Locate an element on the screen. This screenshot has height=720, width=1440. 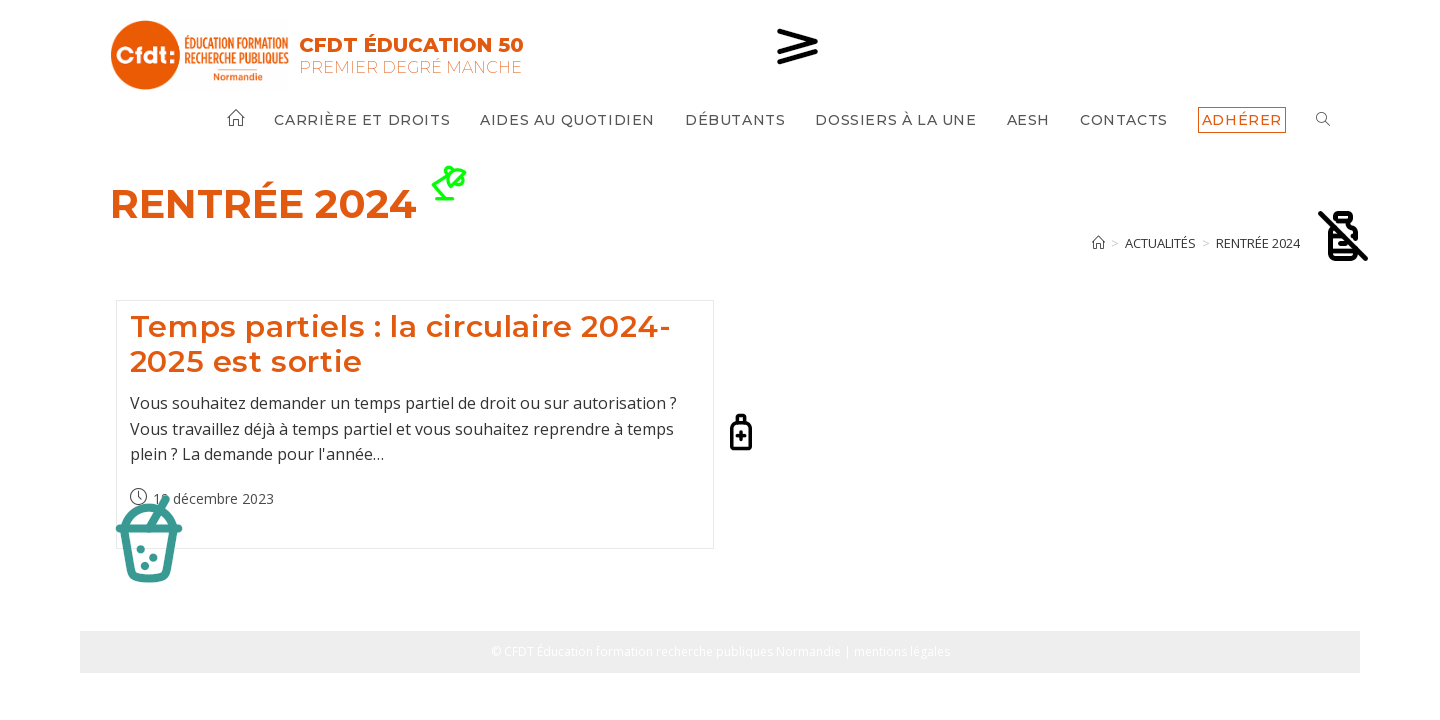
order bubble tea or boba drinks is located at coordinates (149, 541).